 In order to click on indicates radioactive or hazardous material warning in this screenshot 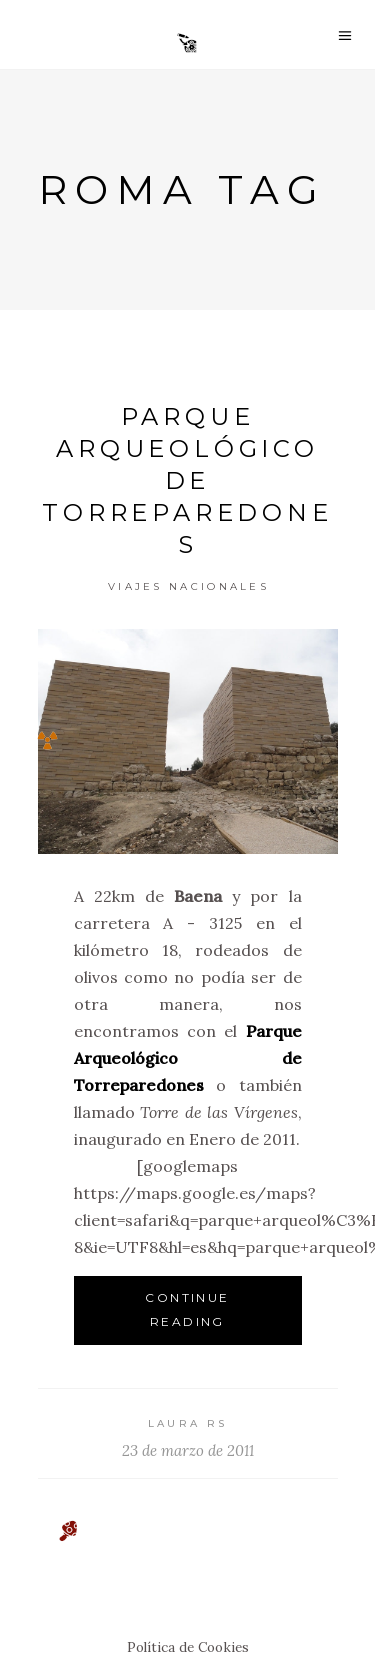, I will do `click(47, 740)`.